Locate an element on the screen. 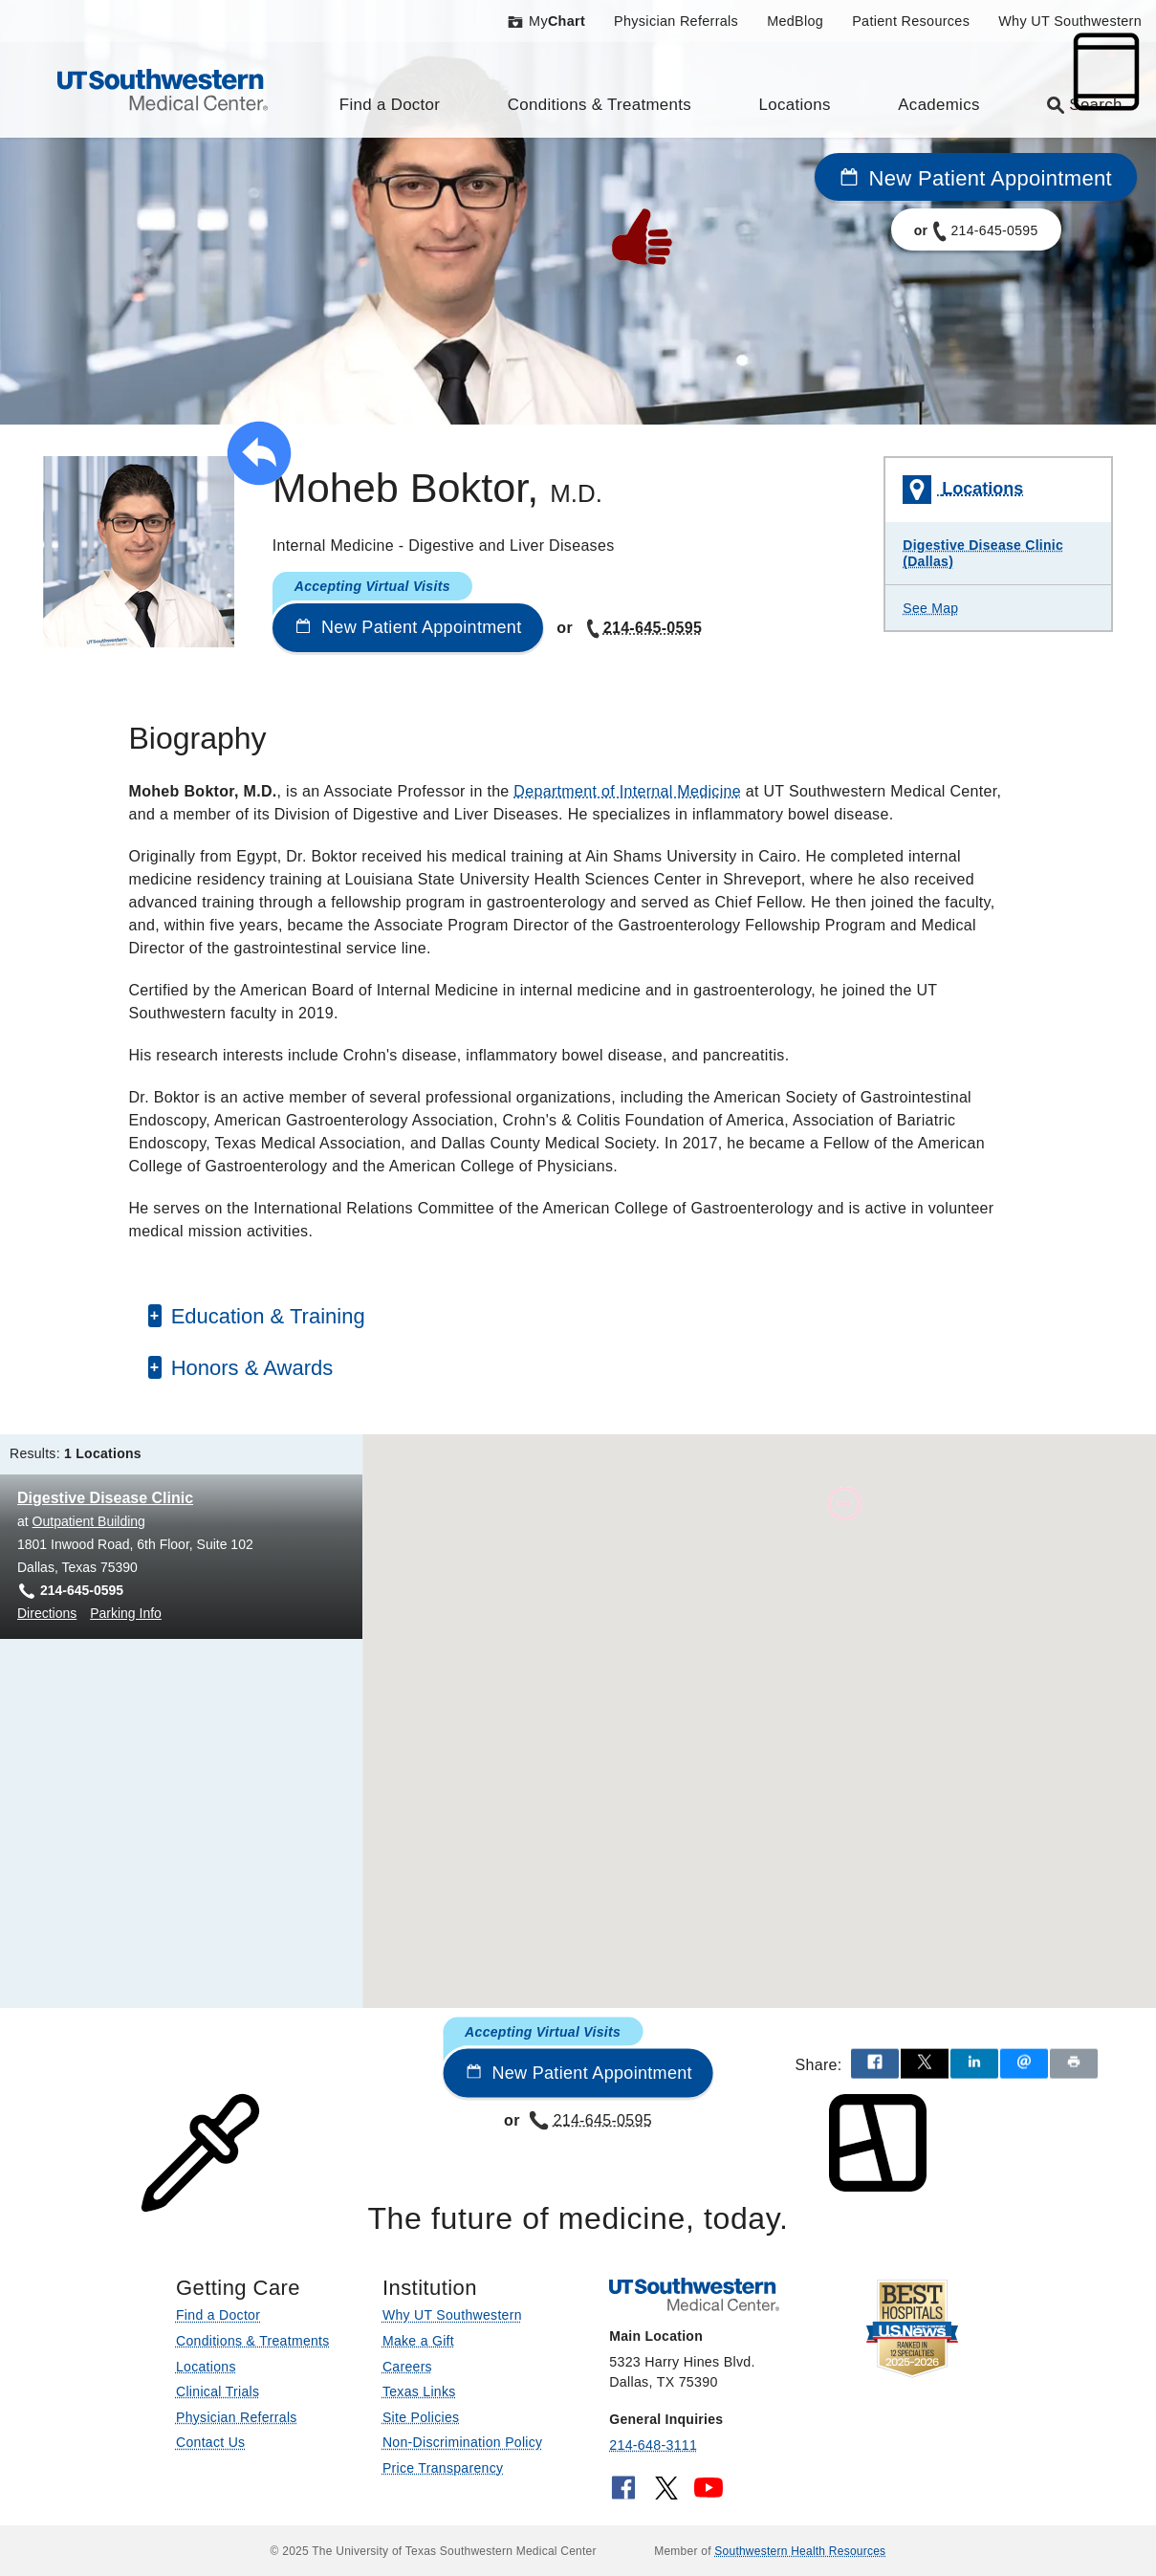  pick a color from the screen is located at coordinates (200, 2152).